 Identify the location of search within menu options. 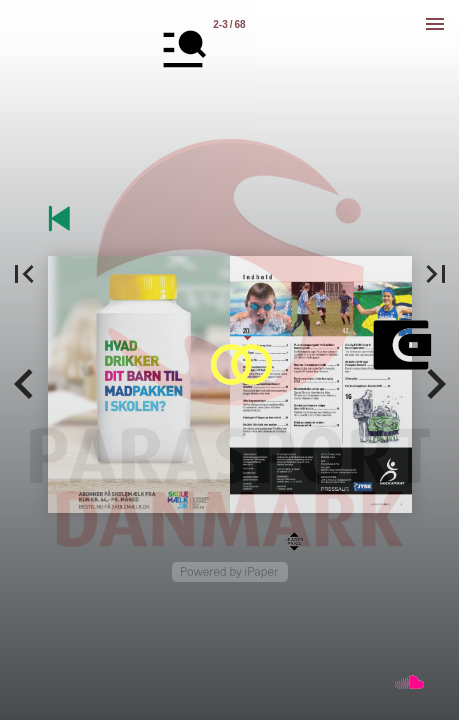
(183, 50).